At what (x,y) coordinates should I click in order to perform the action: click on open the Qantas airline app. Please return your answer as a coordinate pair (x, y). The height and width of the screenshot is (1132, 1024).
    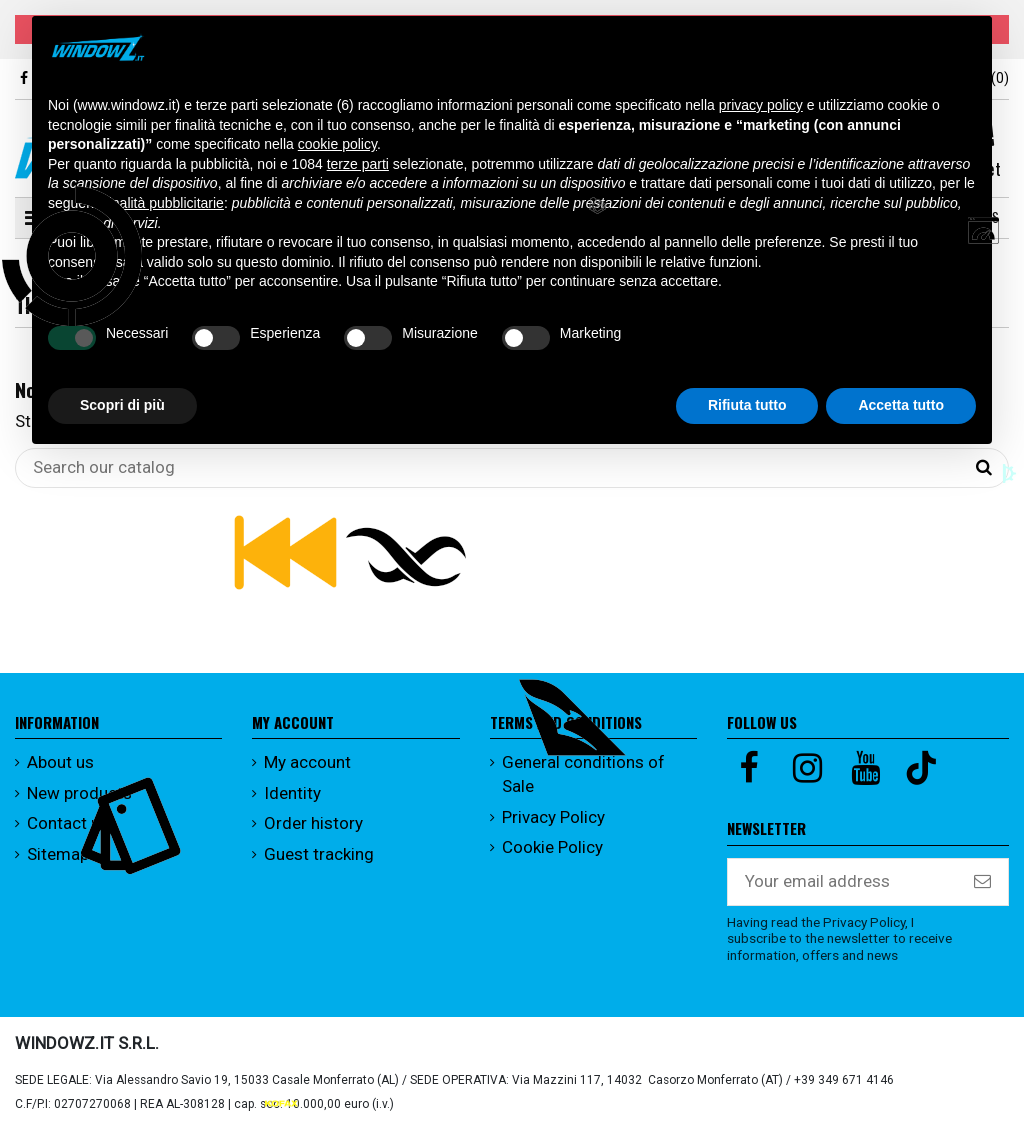
    Looking at the image, I should click on (572, 717).